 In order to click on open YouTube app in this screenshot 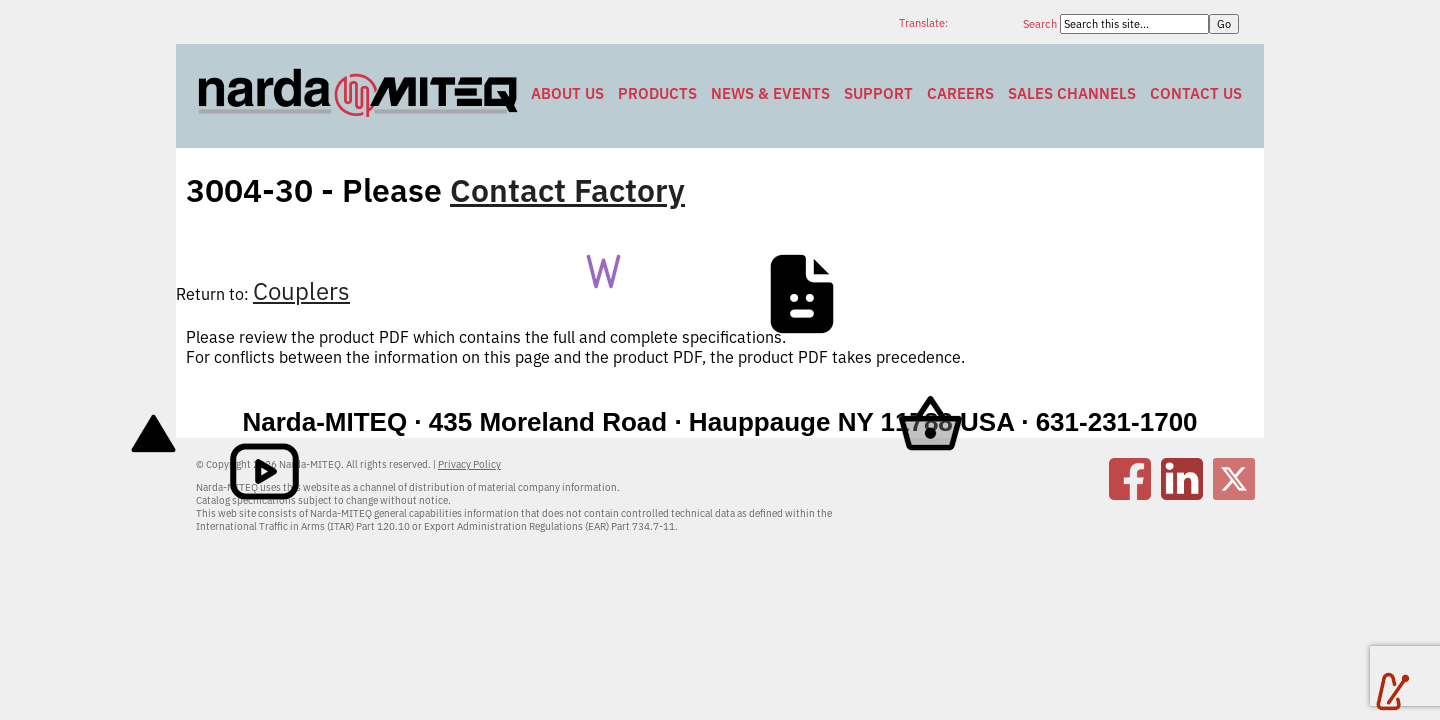, I will do `click(264, 471)`.